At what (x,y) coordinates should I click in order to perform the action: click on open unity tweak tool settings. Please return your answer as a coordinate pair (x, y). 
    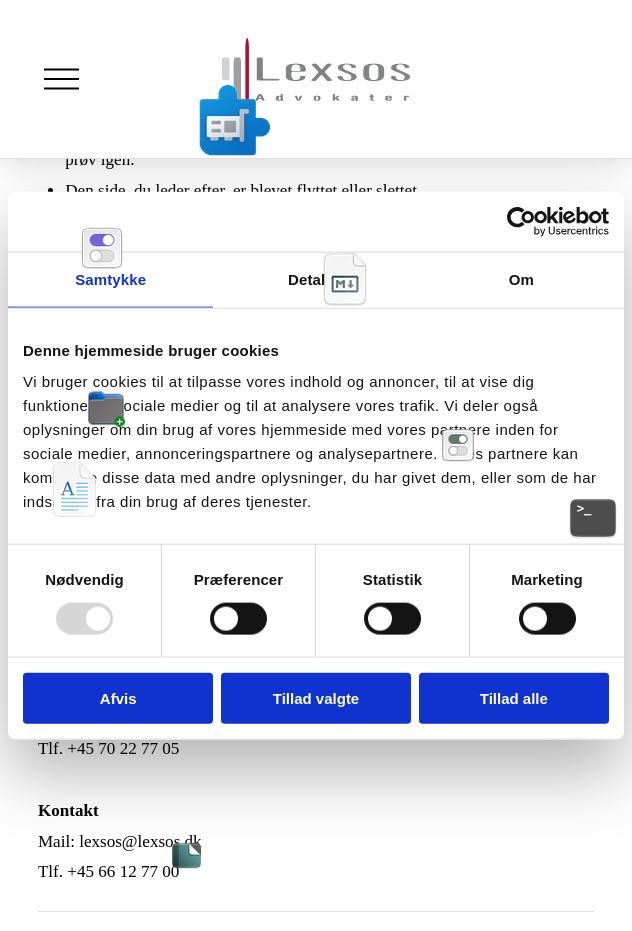
    Looking at the image, I should click on (102, 248).